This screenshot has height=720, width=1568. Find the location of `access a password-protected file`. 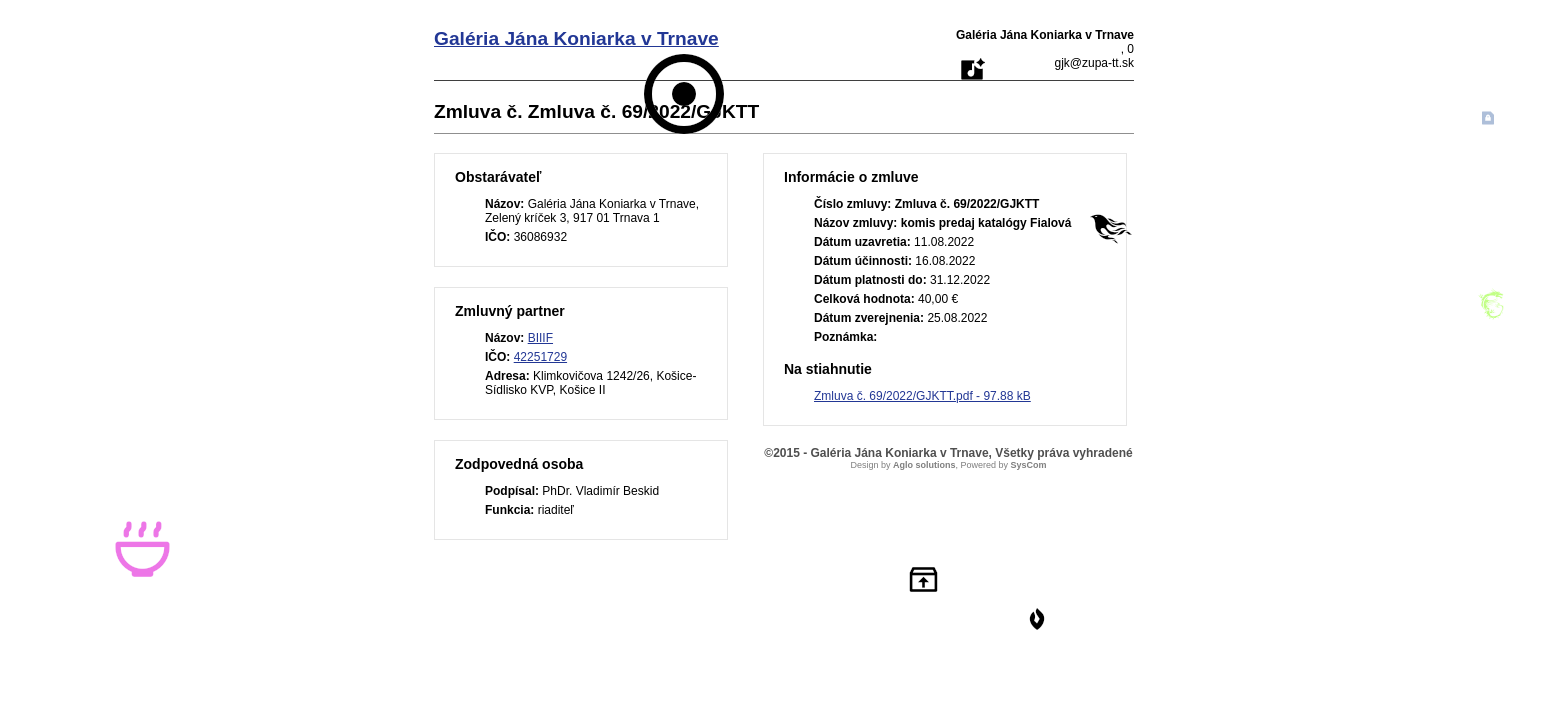

access a password-protected file is located at coordinates (1488, 118).